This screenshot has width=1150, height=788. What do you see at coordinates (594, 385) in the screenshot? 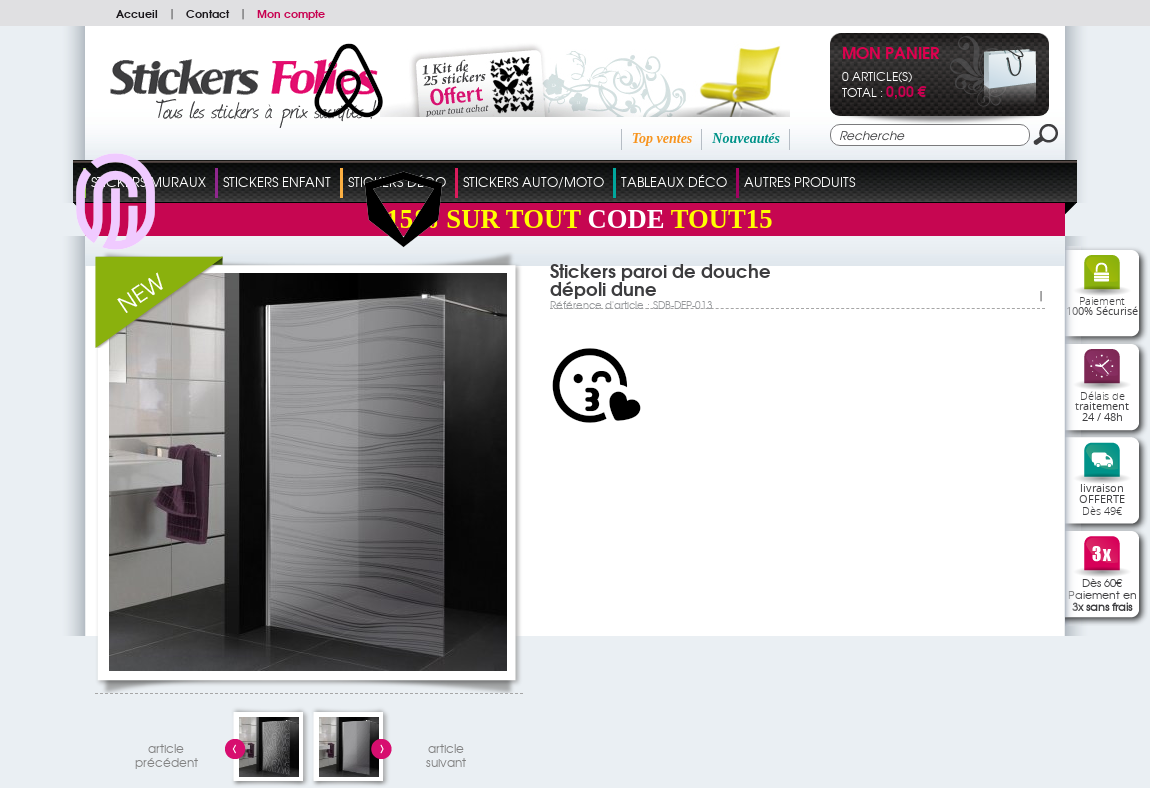
I see `send a kiss or flirty reaction` at bounding box center [594, 385].